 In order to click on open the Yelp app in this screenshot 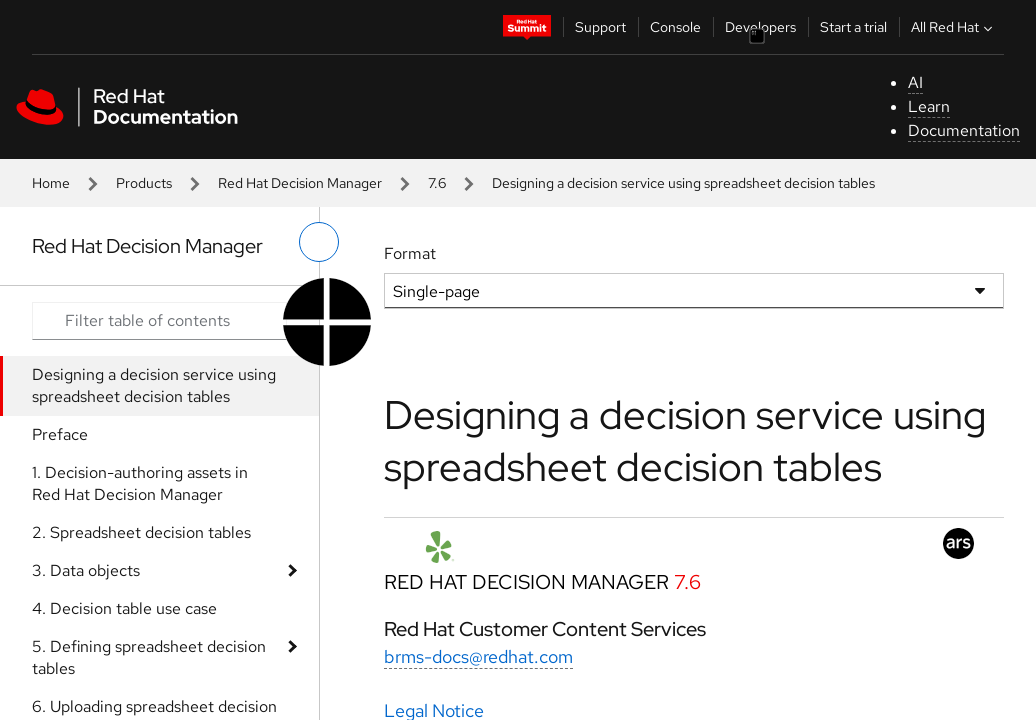, I will do `click(440, 547)`.